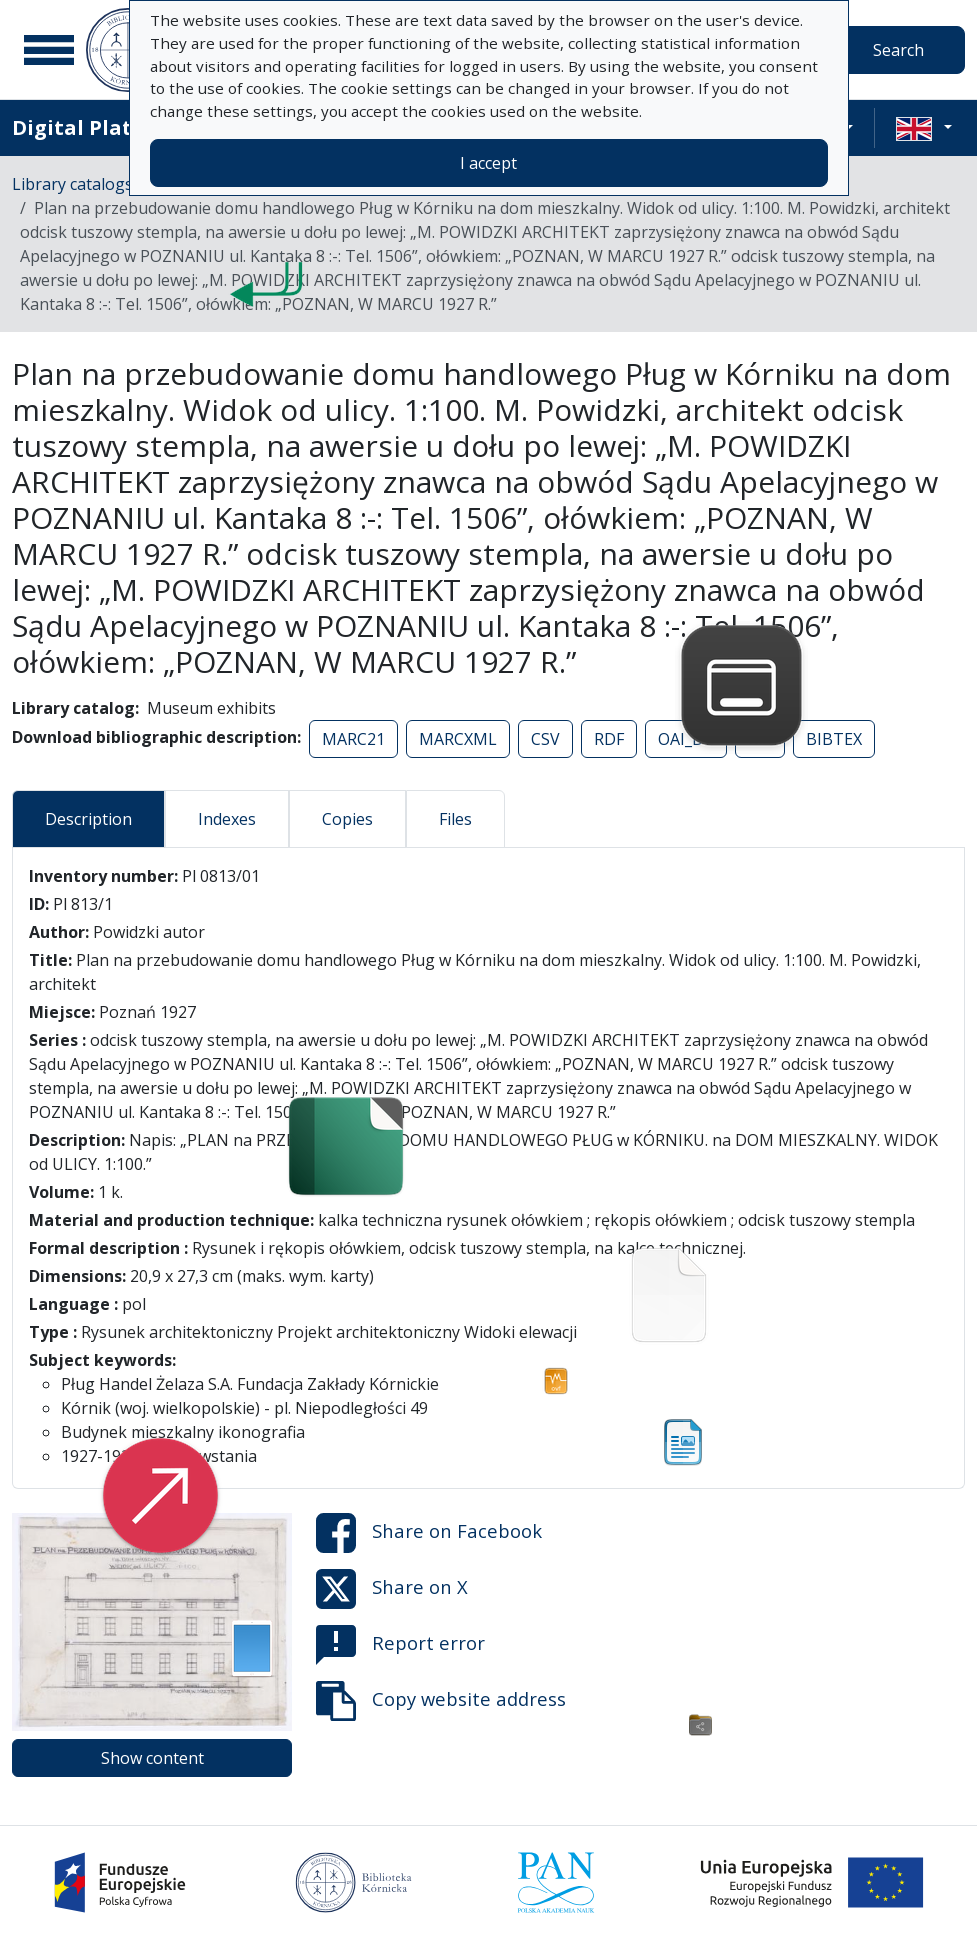 Image resolution: width=977 pixels, height=1939 pixels. I want to click on a VirtualBox OVF virtual machine file, so click(556, 1381).